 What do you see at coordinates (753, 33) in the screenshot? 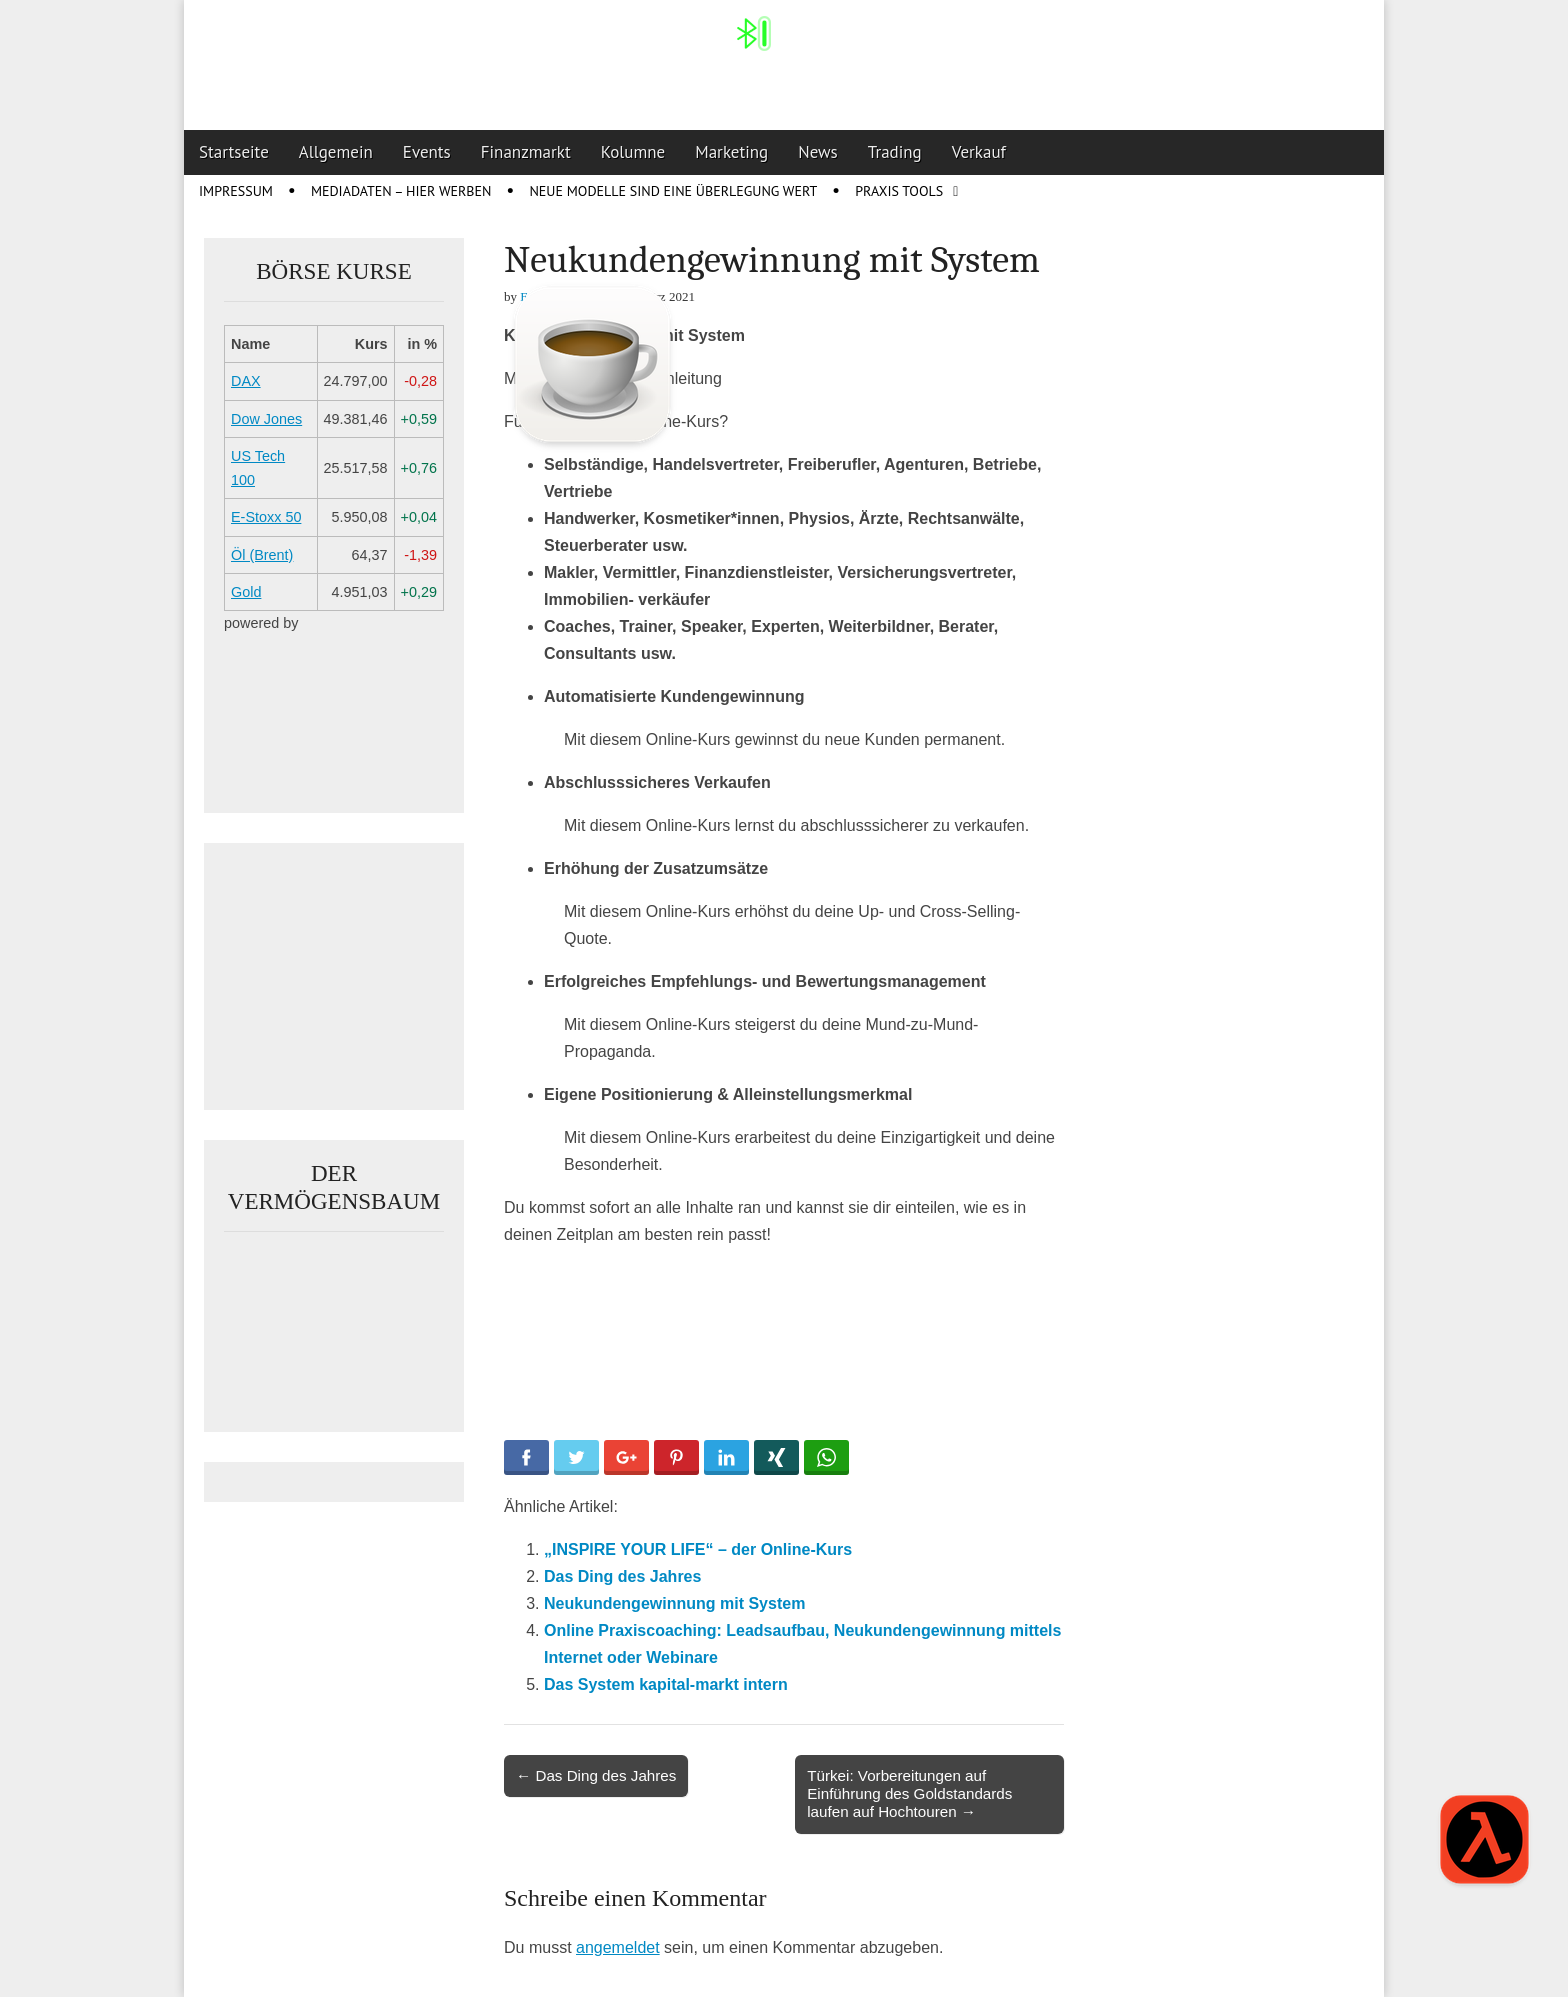
I see `view bluetooth device battery status` at bounding box center [753, 33].